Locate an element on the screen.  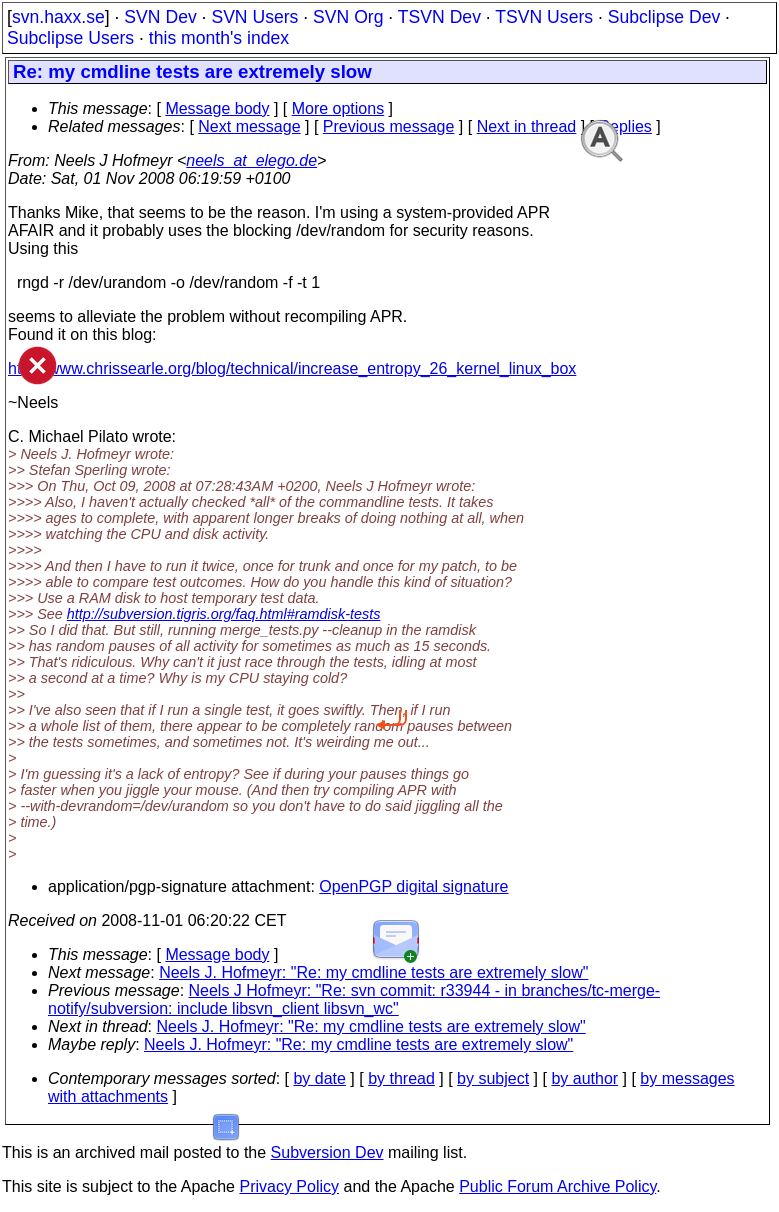
compose a new email message is located at coordinates (396, 939).